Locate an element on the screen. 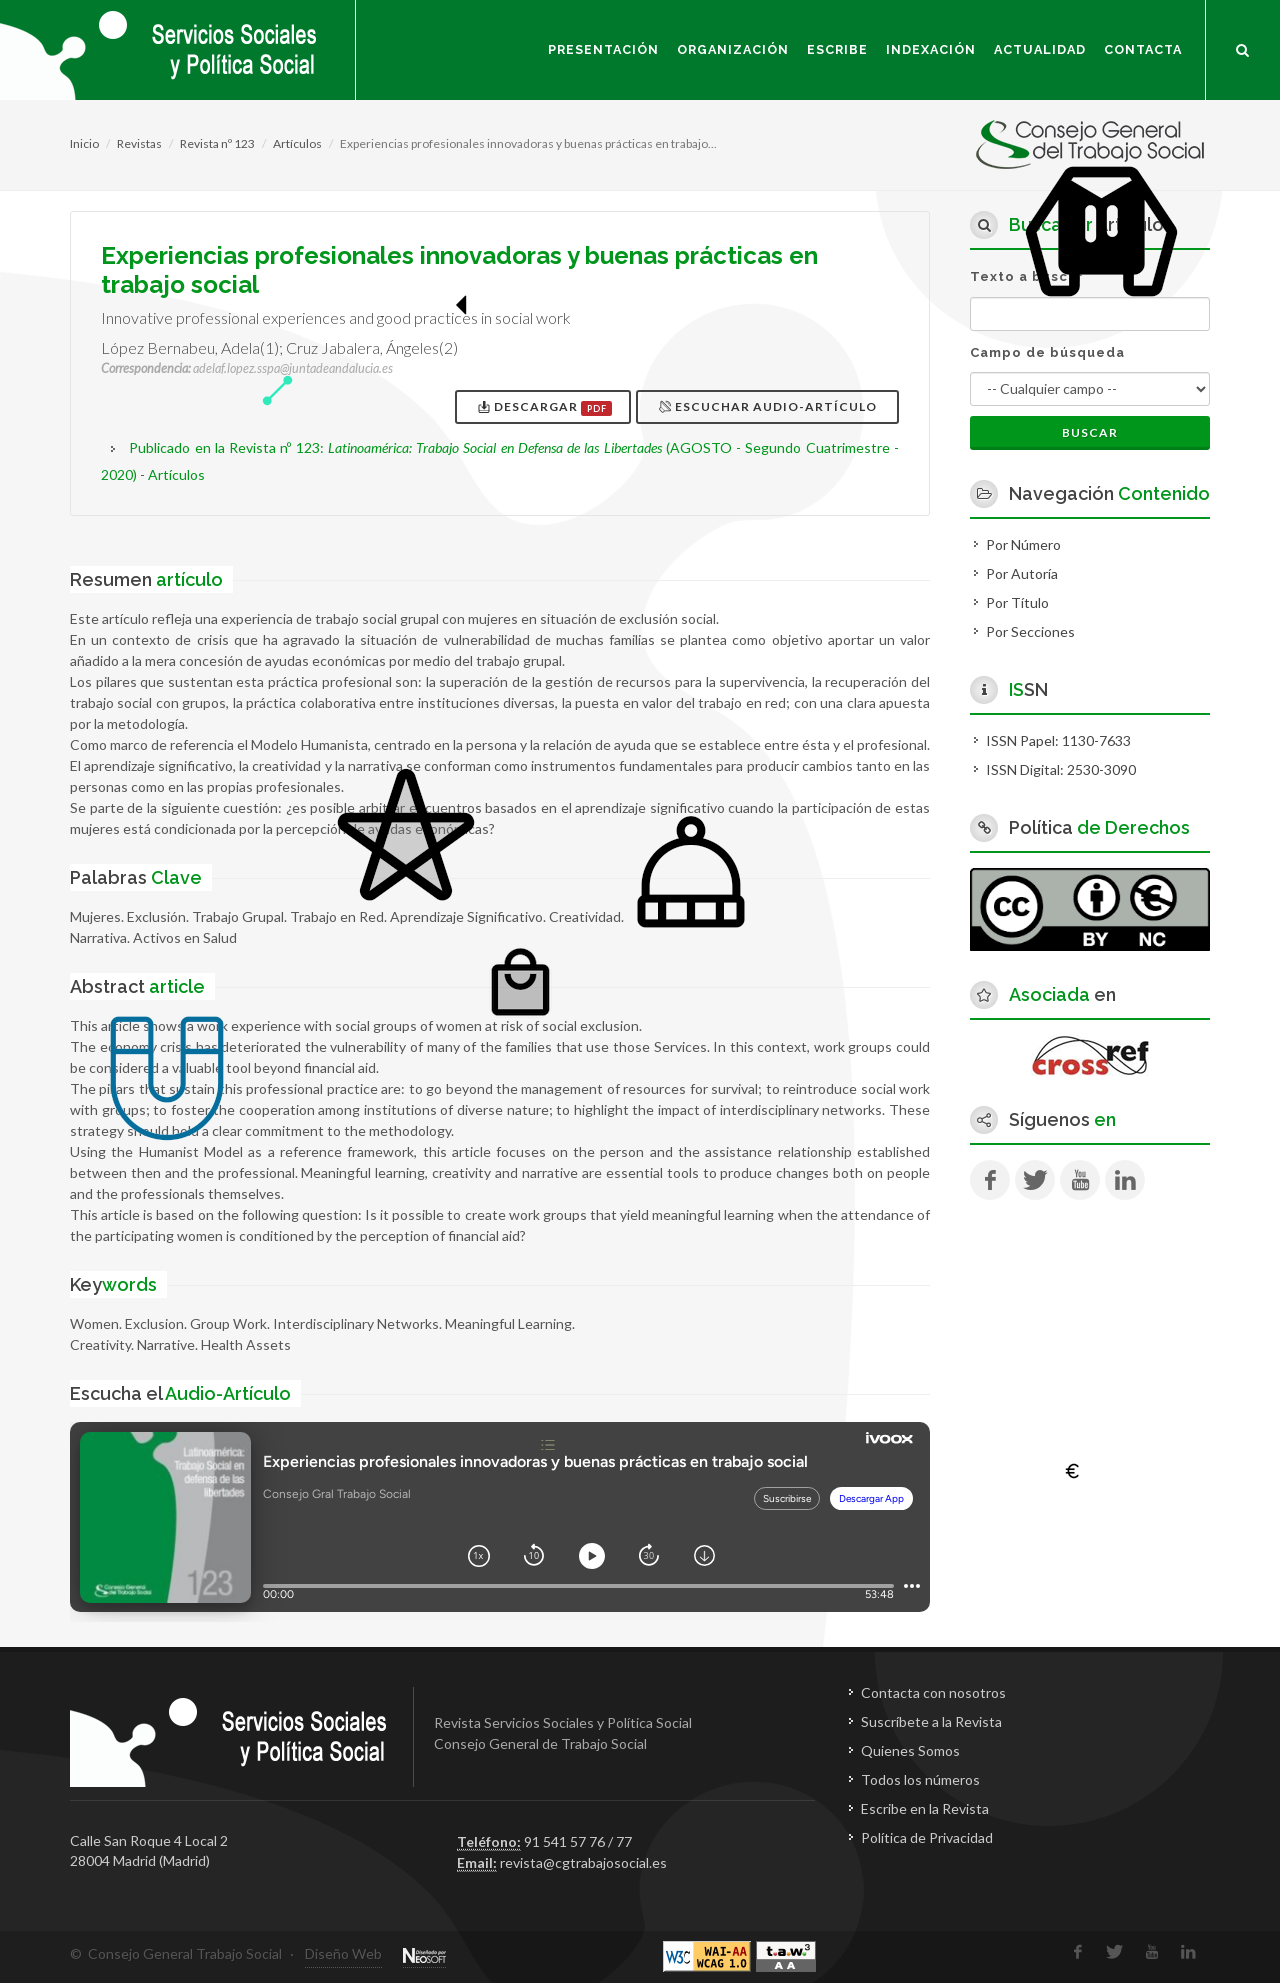 This screenshot has height=1983, width=1280. select winter or cold weather category is located at coordinates (691, 878).